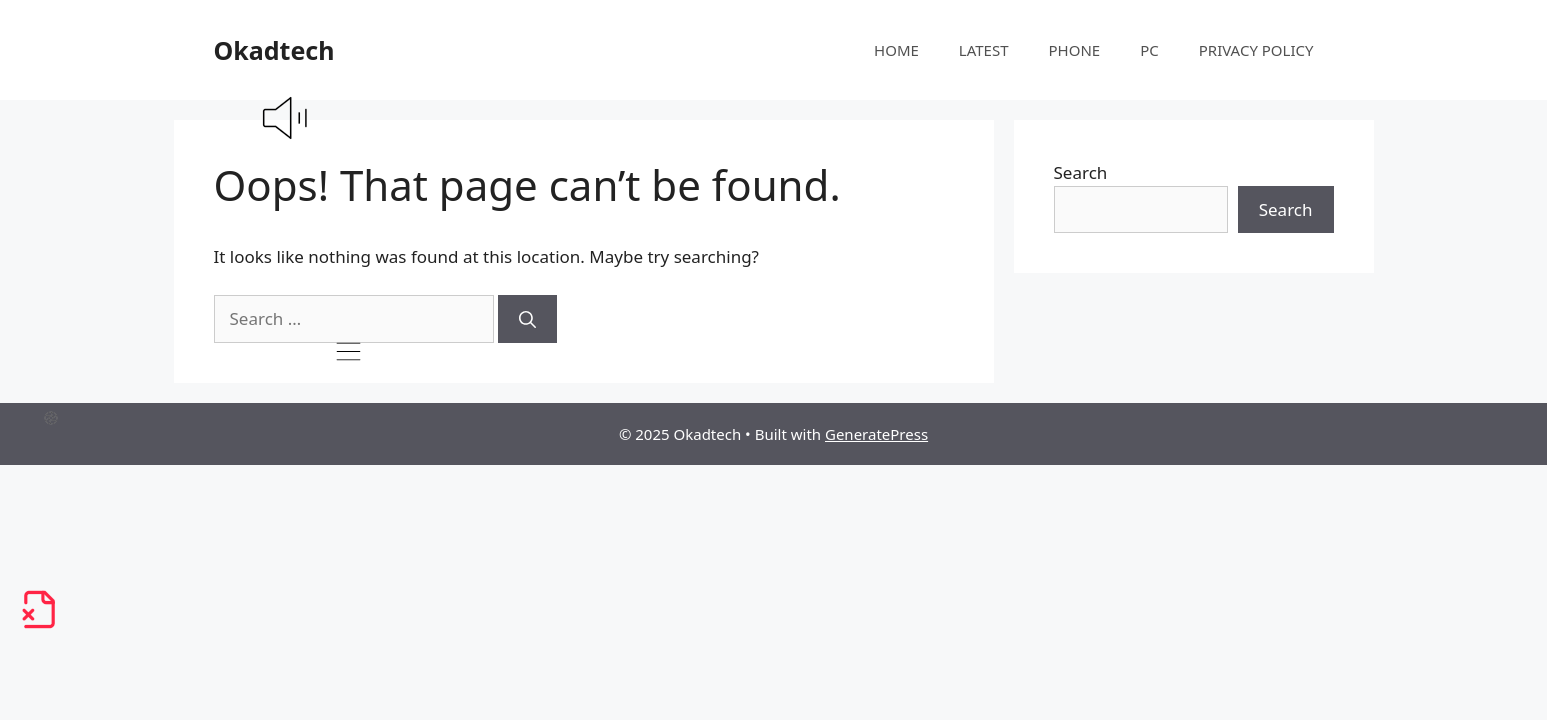 This screenshot has width=1547, height=720. I want to click on adjust camera aperture settings, so click(51, 418).